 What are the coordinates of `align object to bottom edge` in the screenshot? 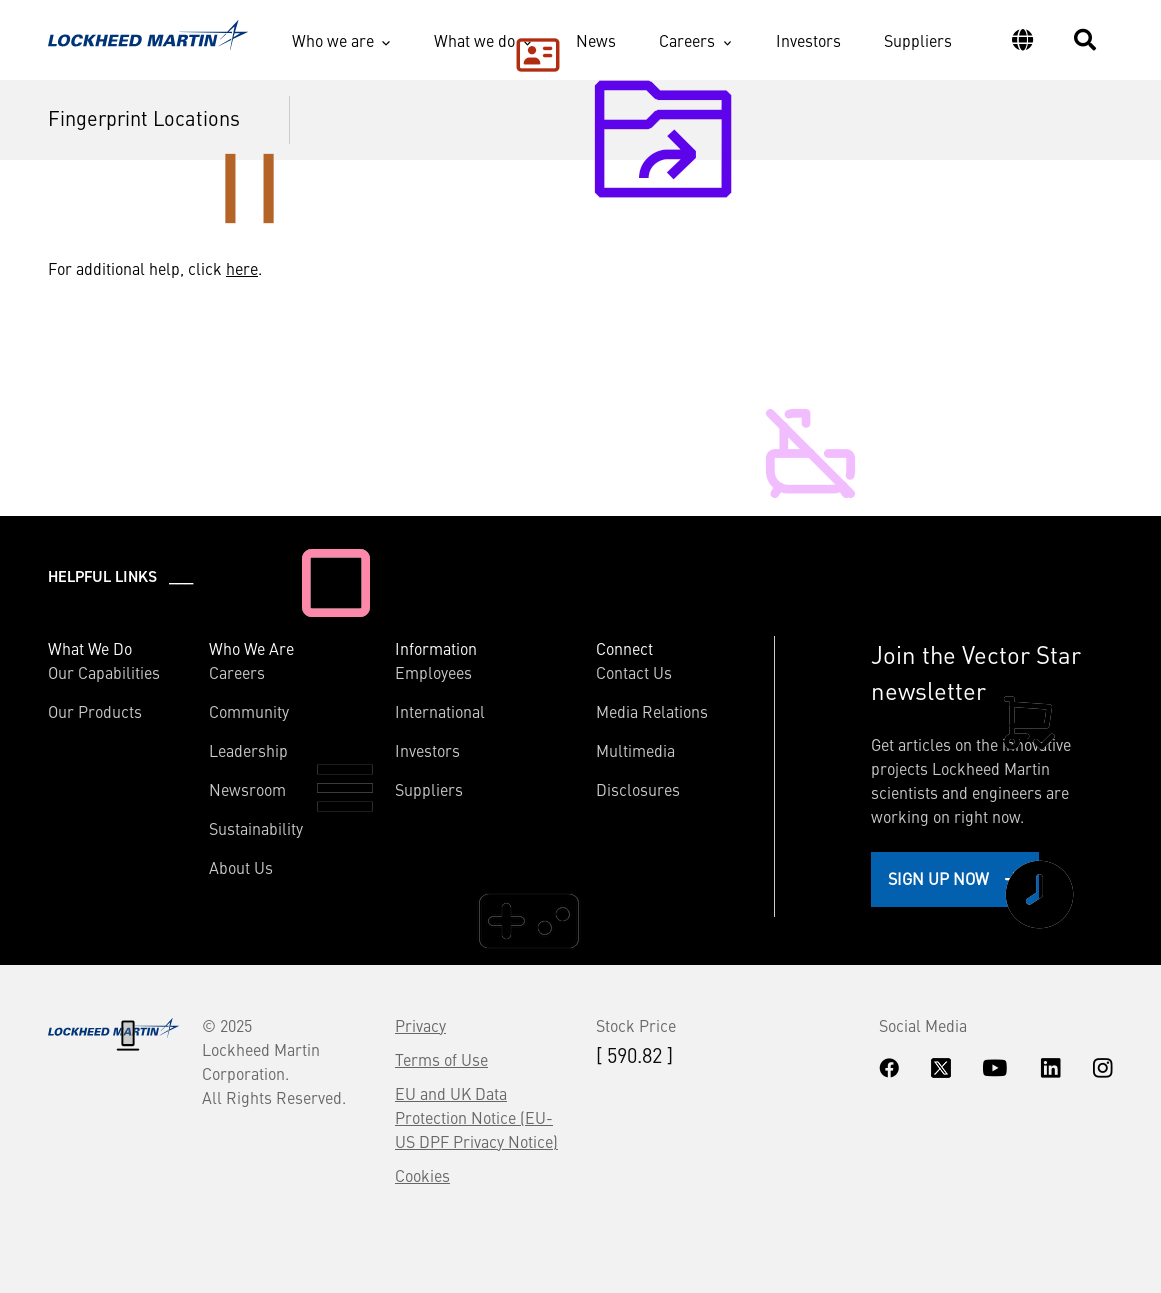 It's located at (128, 1035).